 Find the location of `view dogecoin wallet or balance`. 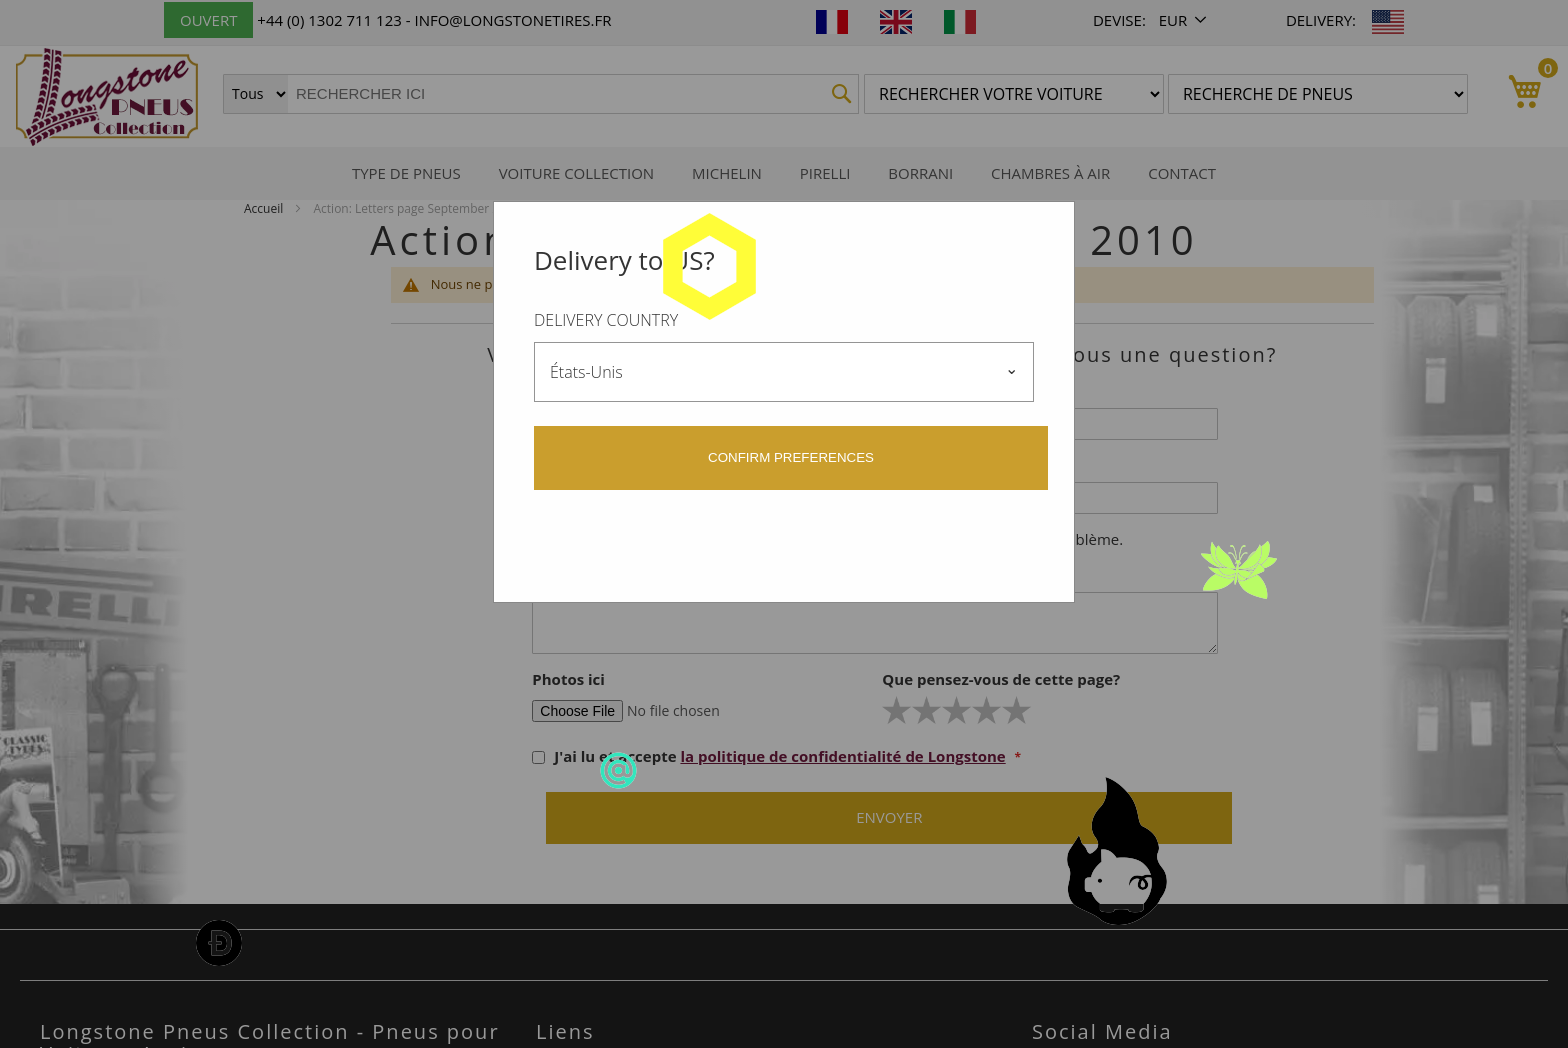

view dogecoin wallet or balance is located at coordinates (219, 943).